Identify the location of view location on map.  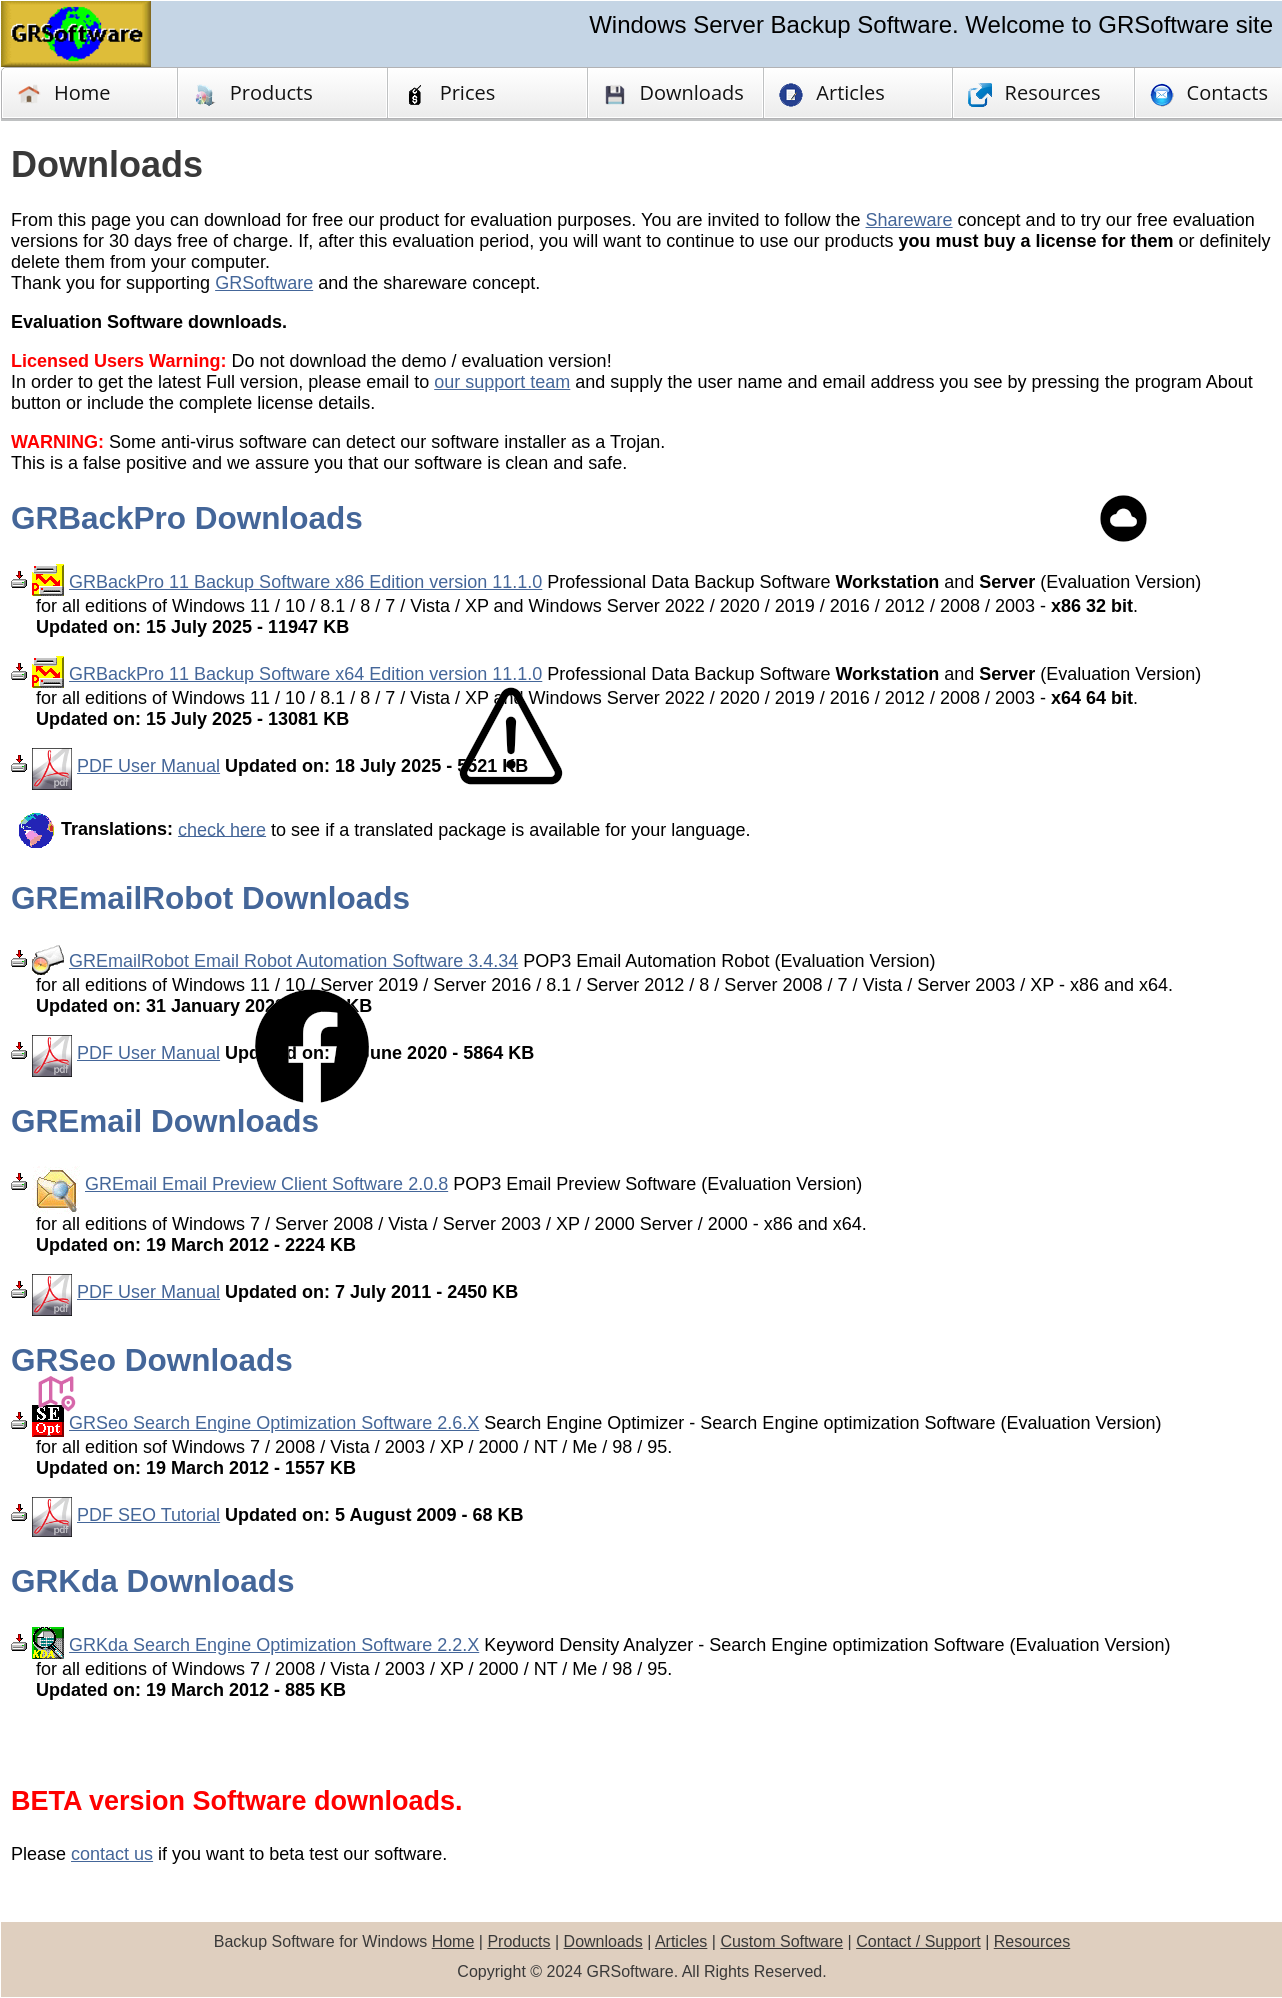
(56, 1392).